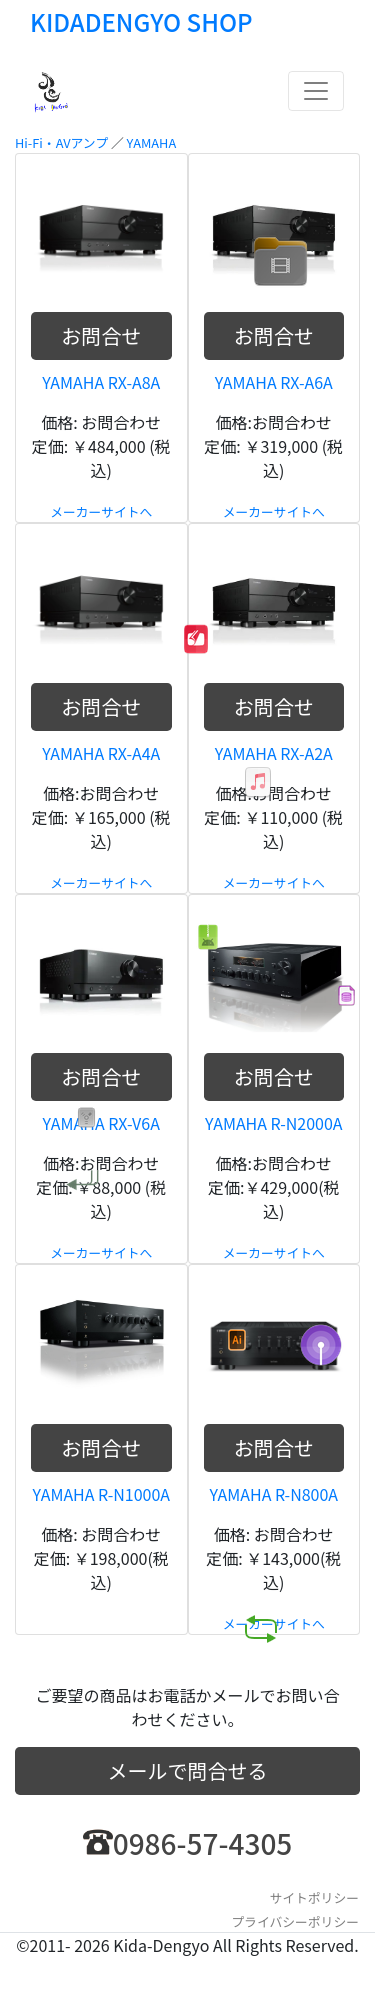  I want to click on open an Adobe Illustrator file, so click(237, 1340).